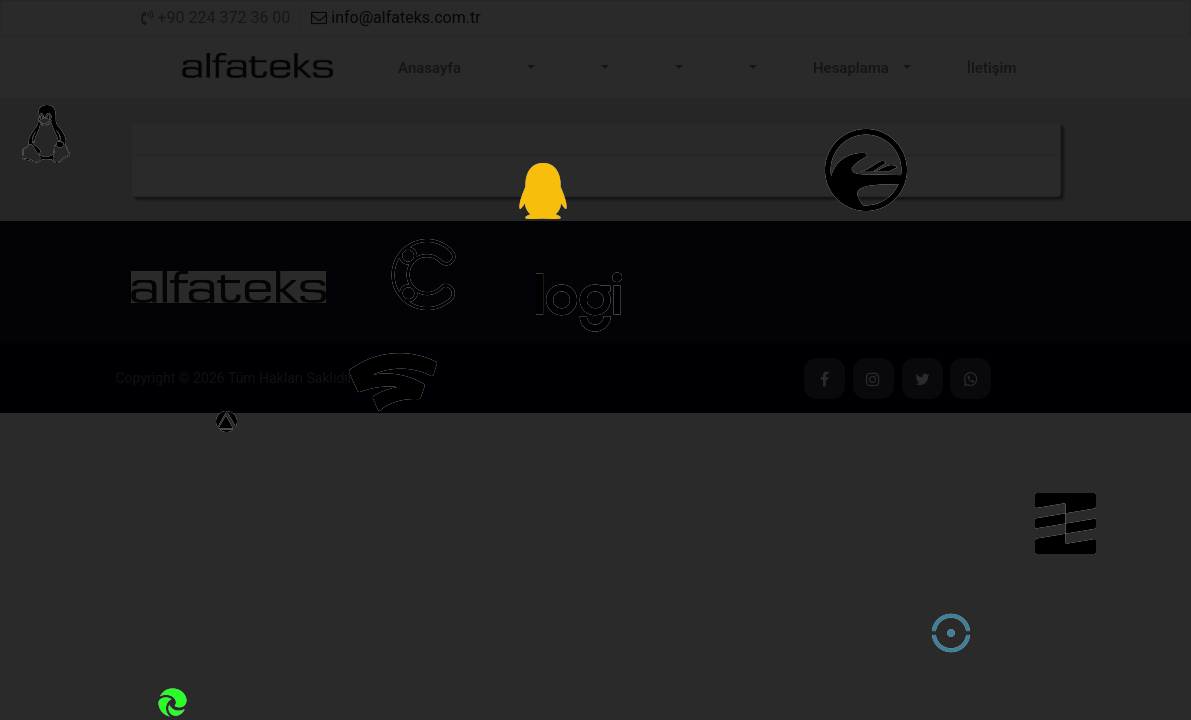  Describe the element at coordinates (951, 633) in the screenshot. I see `gradienter app logo` at that location.